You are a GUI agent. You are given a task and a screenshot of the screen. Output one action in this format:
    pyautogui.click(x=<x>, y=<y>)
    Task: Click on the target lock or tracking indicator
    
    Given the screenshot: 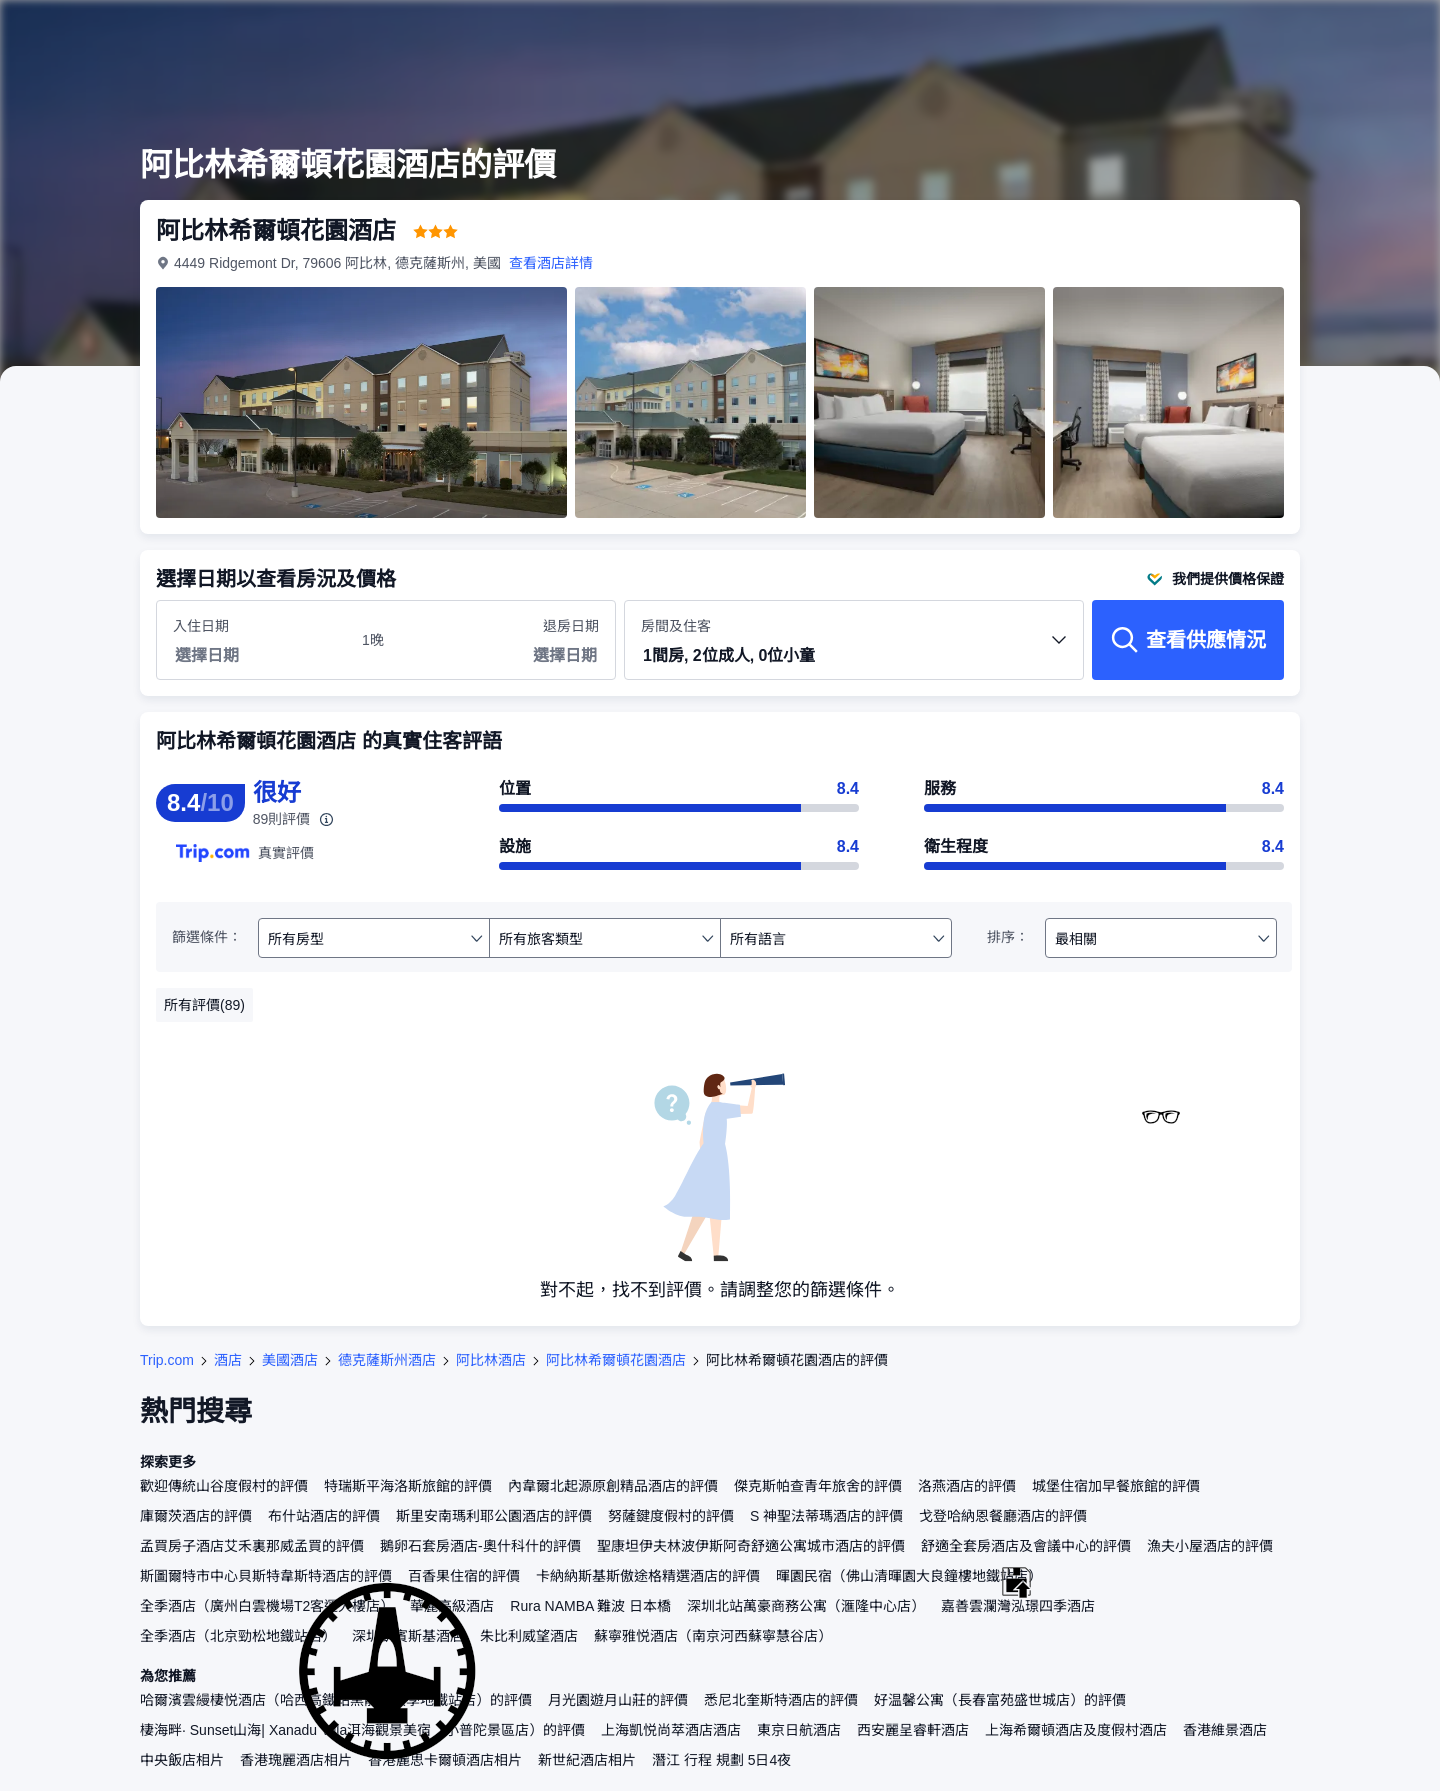 What is the action you would take?
    pyautogui.click(x=388, y=1672)
    